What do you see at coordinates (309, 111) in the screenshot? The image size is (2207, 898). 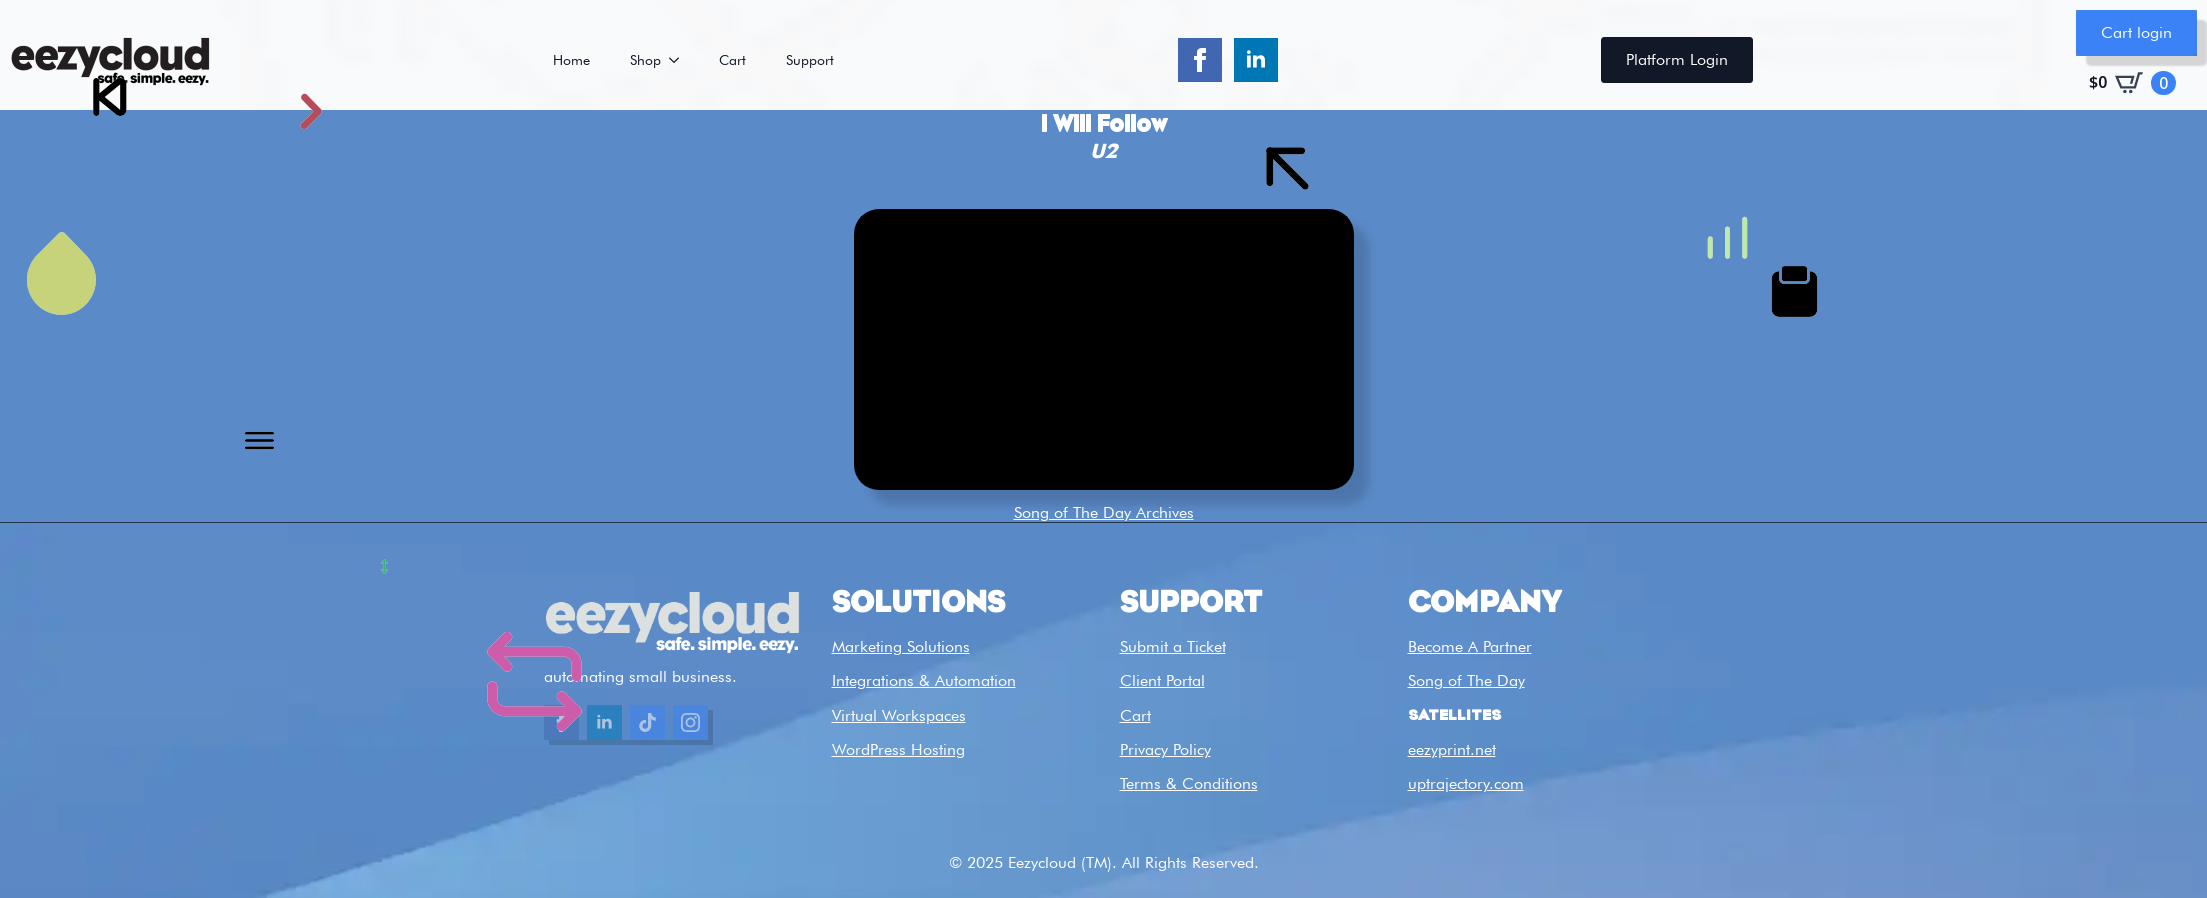 I see `navigate to the next item or screen` at bounding box center [309, 111].